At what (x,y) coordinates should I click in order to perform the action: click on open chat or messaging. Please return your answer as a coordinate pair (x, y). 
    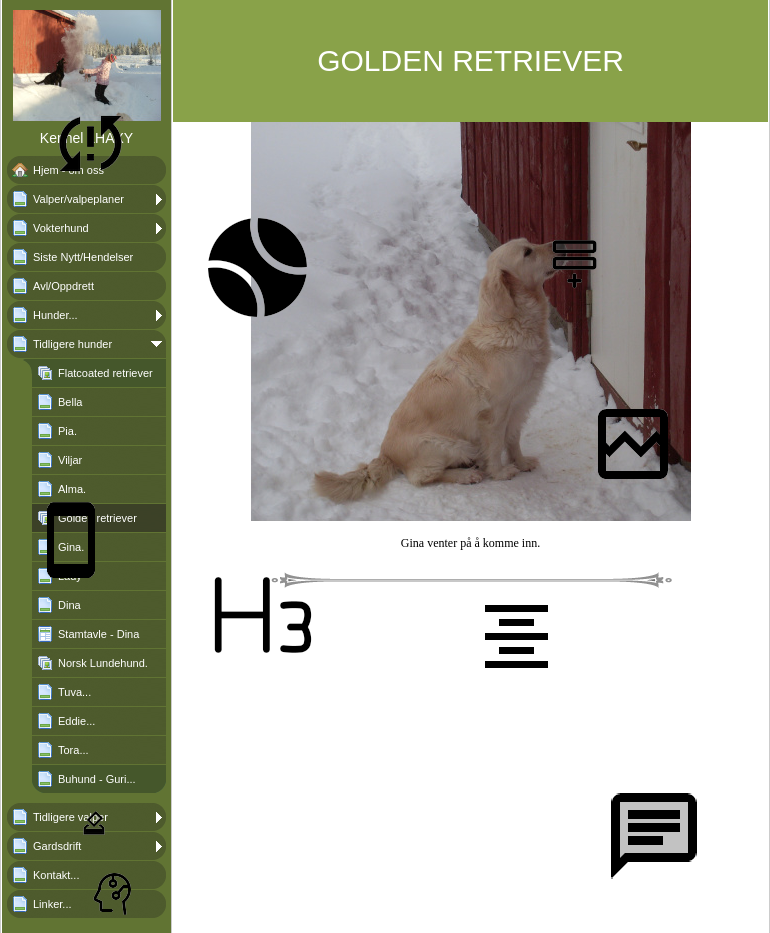
    Looking at the image, I should click on (654, 836).